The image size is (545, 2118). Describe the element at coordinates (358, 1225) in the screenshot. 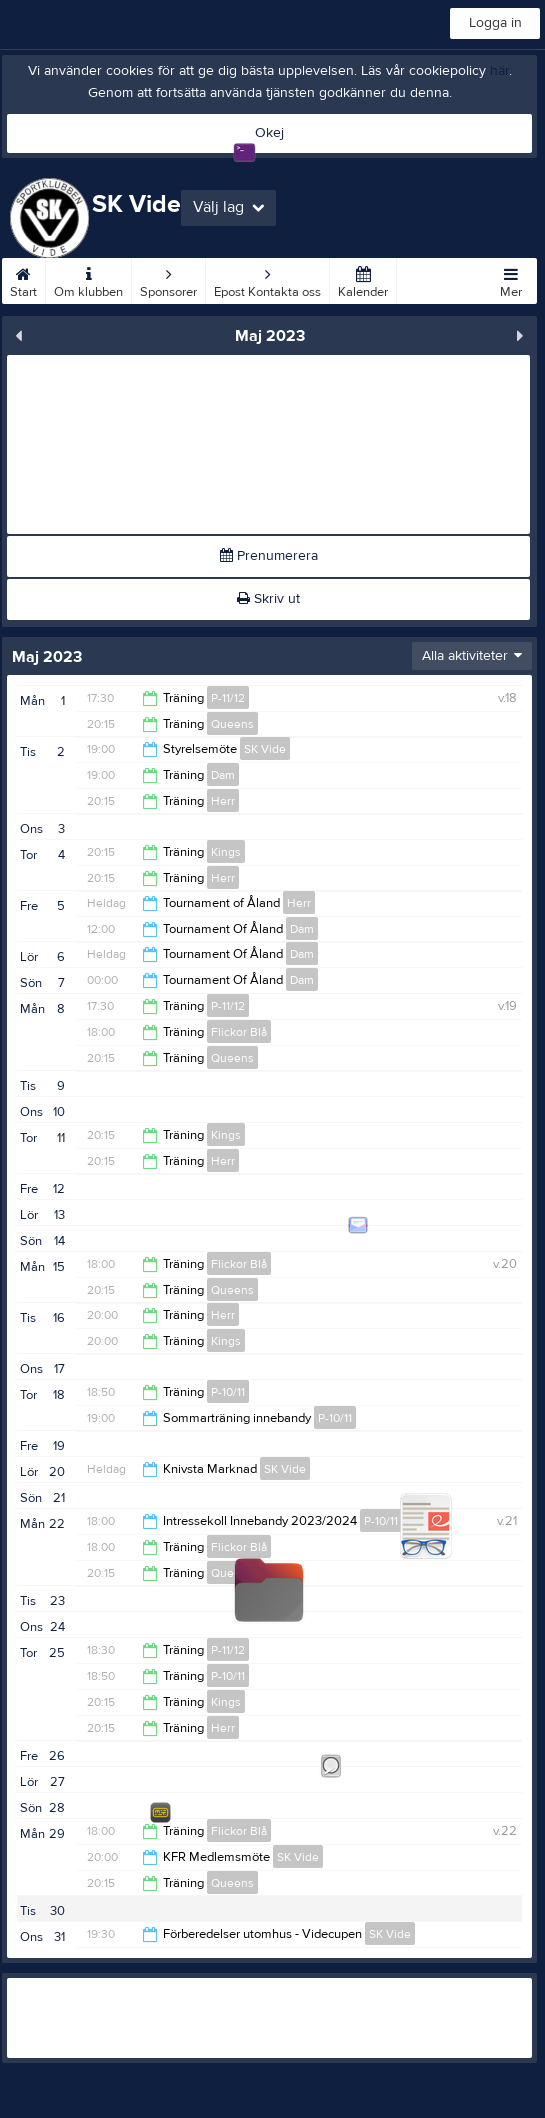

I see `open evolution email client` at that location.